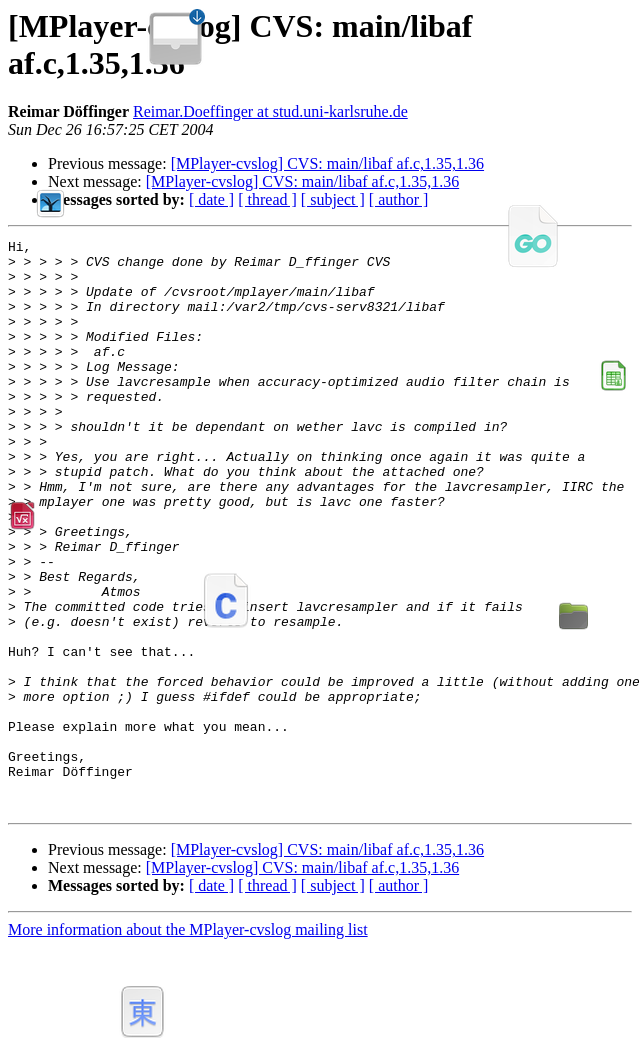 The width and height of the screenshot is (640, 1061). I want to click on a C programming language source file, so click(226, 600).